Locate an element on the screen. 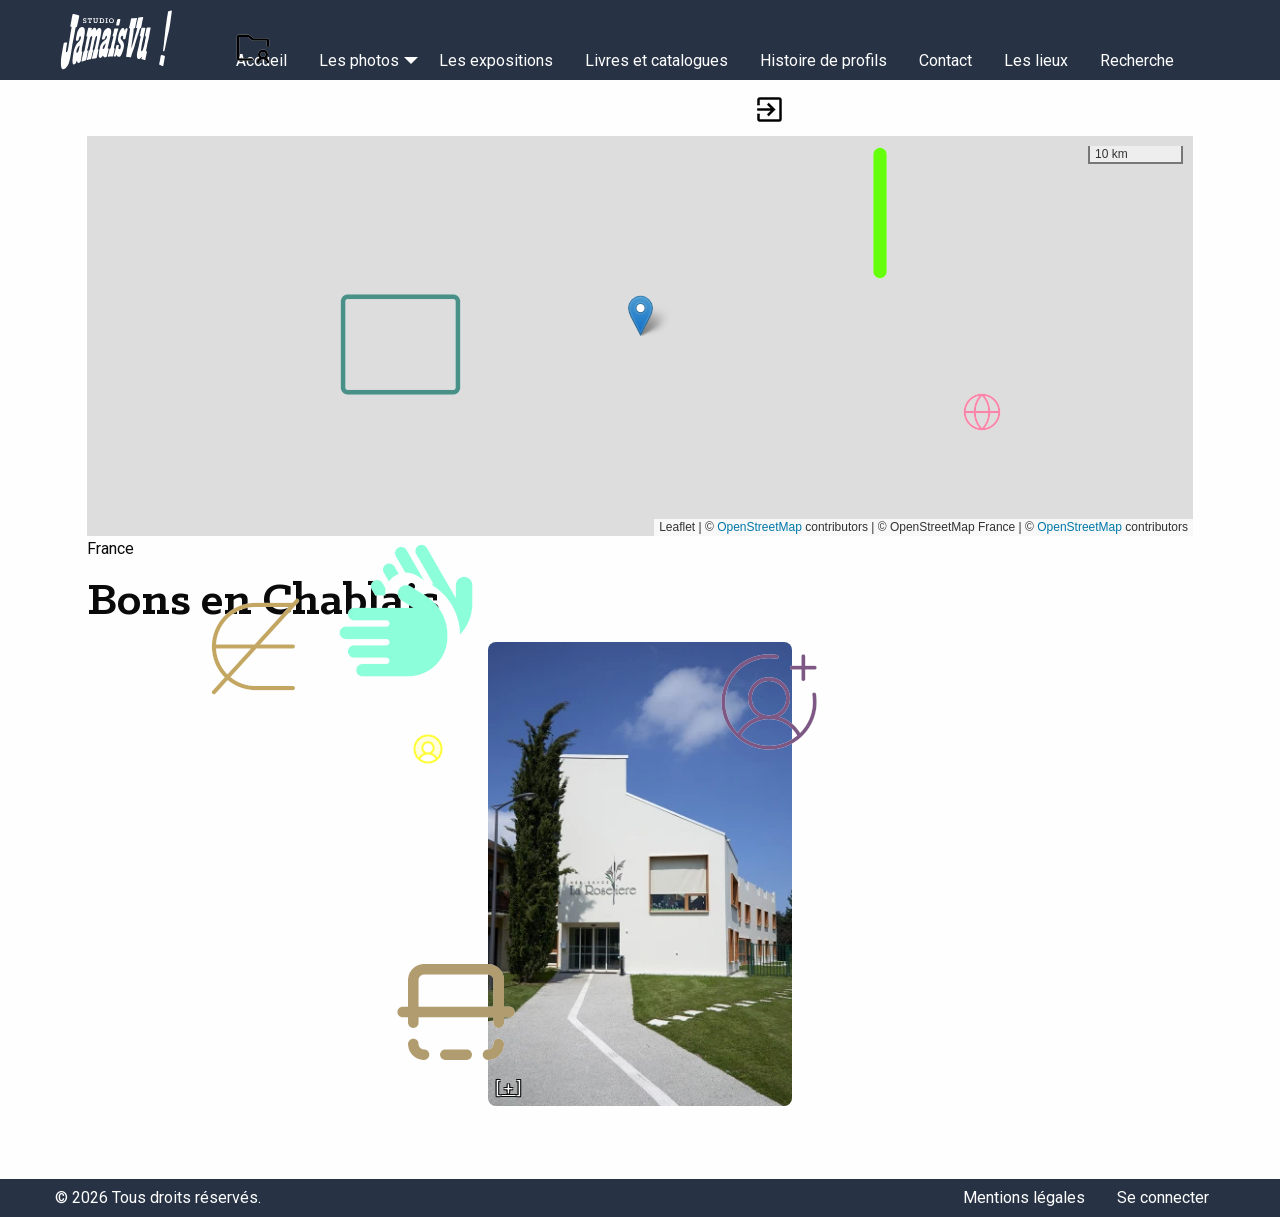 Image resolution: width=1280 pixels, height=1217 pixels. placeholder for content or media is located at coordinates (400, 344).